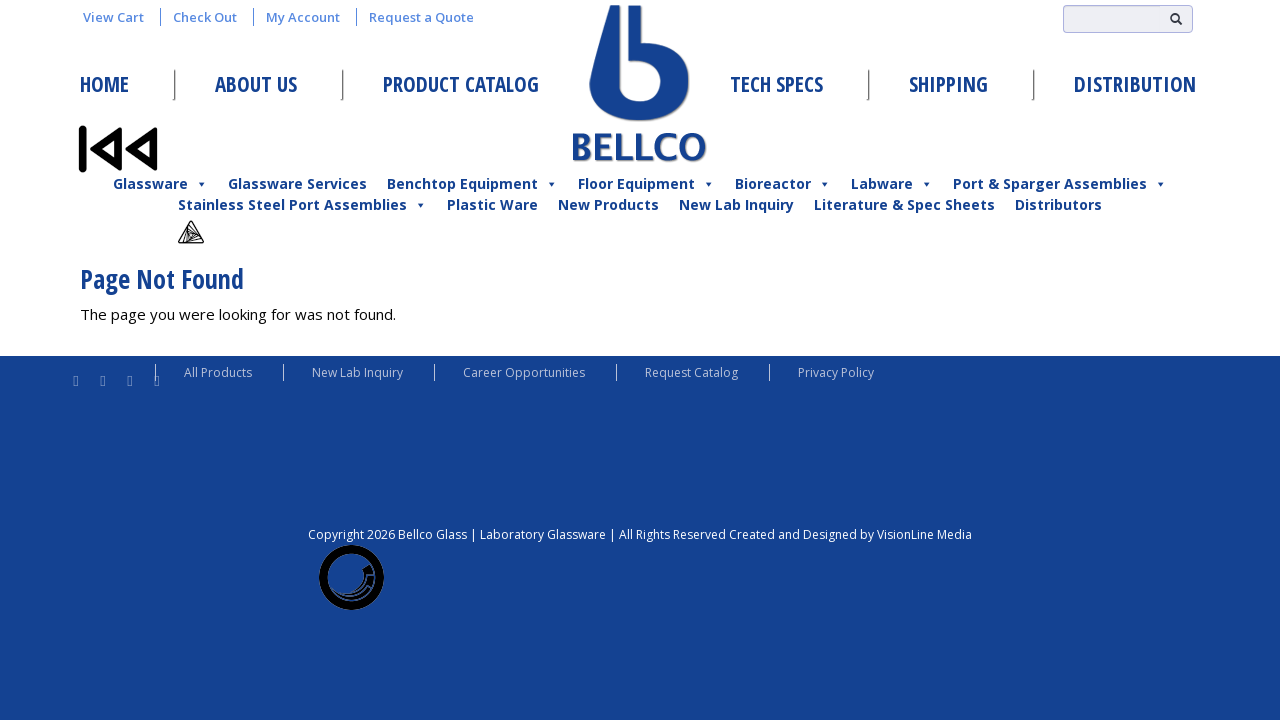 This screenshot has width=1280, height=720. What do you see at coordinates (351, 577) in the screenshot?
I see `sitecore branding or logo identifier` at bounding box center [351, 577].